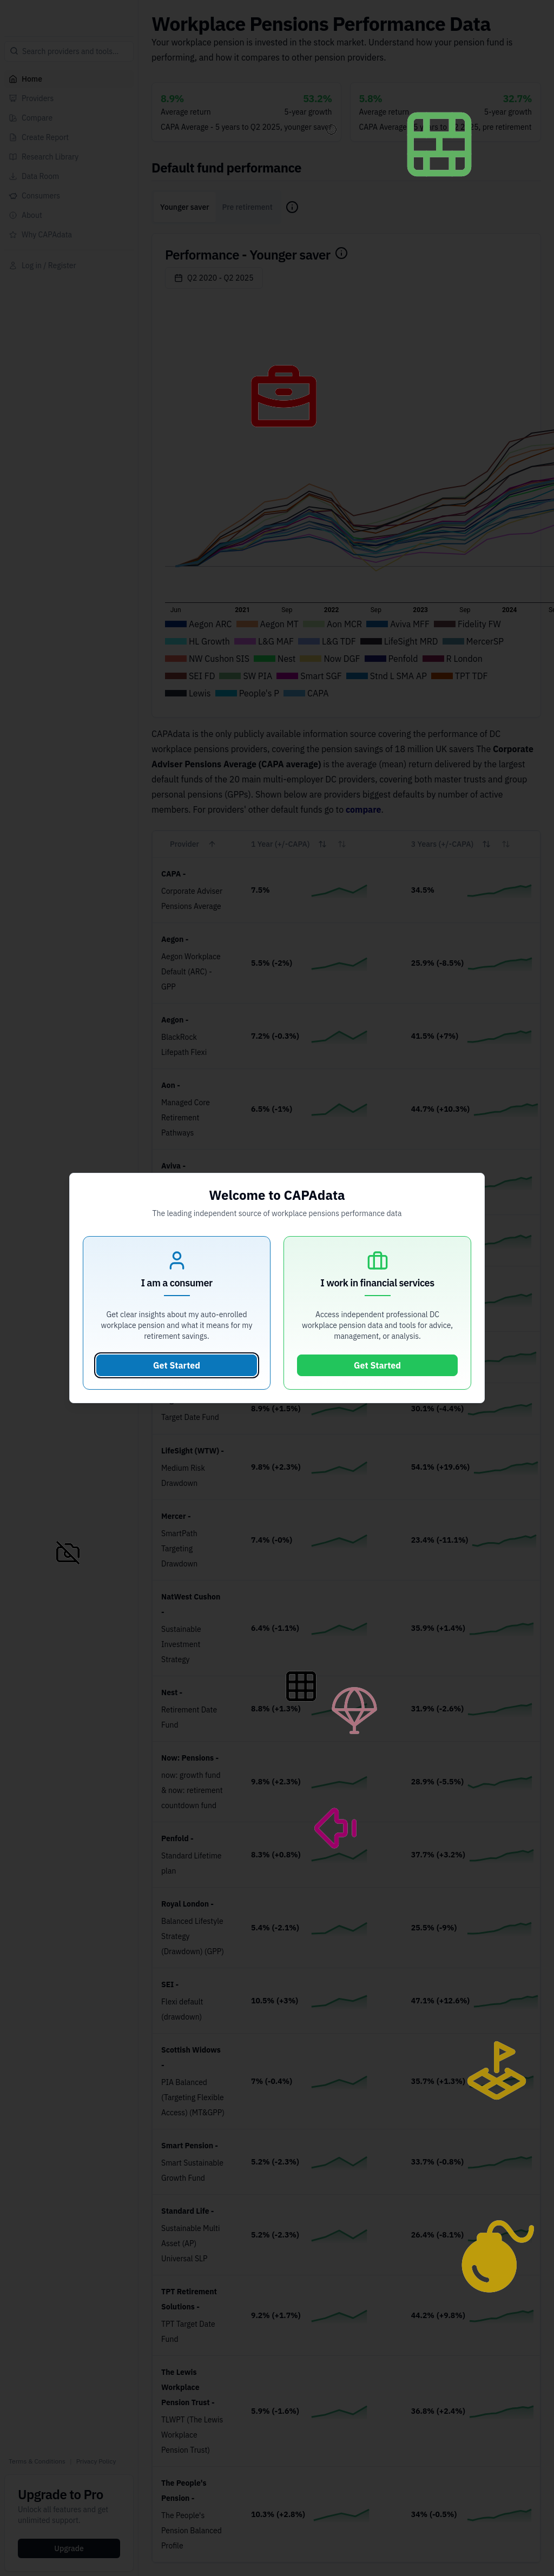  What do you see at coordinates (337, 1828) in the screenshot?
I see `go back to the beginning` at bounding box center [337, 1828].